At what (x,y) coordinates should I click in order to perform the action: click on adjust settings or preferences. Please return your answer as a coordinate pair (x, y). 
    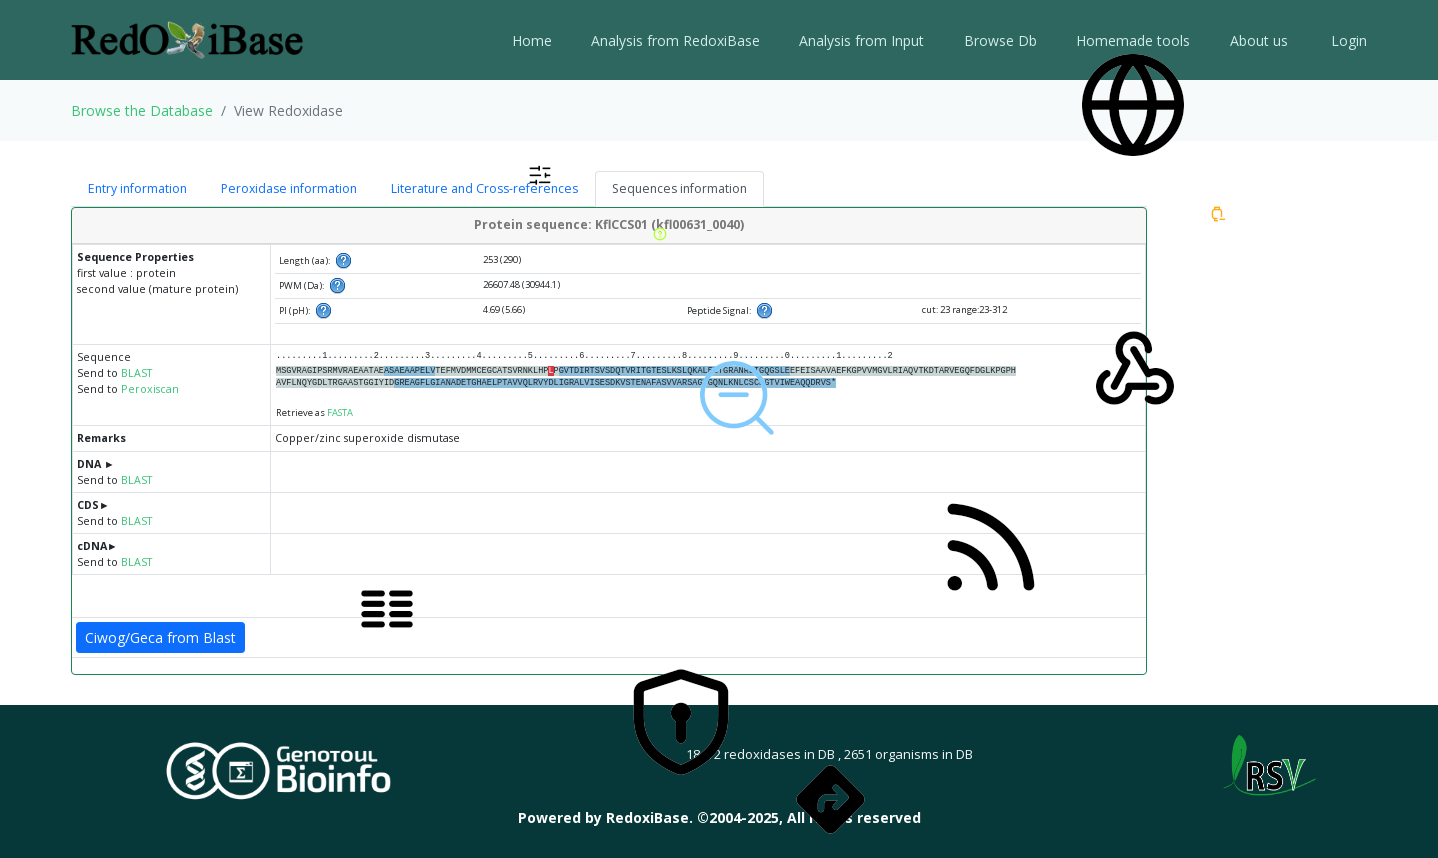
    Looking at the image, I should click on (540, 175).